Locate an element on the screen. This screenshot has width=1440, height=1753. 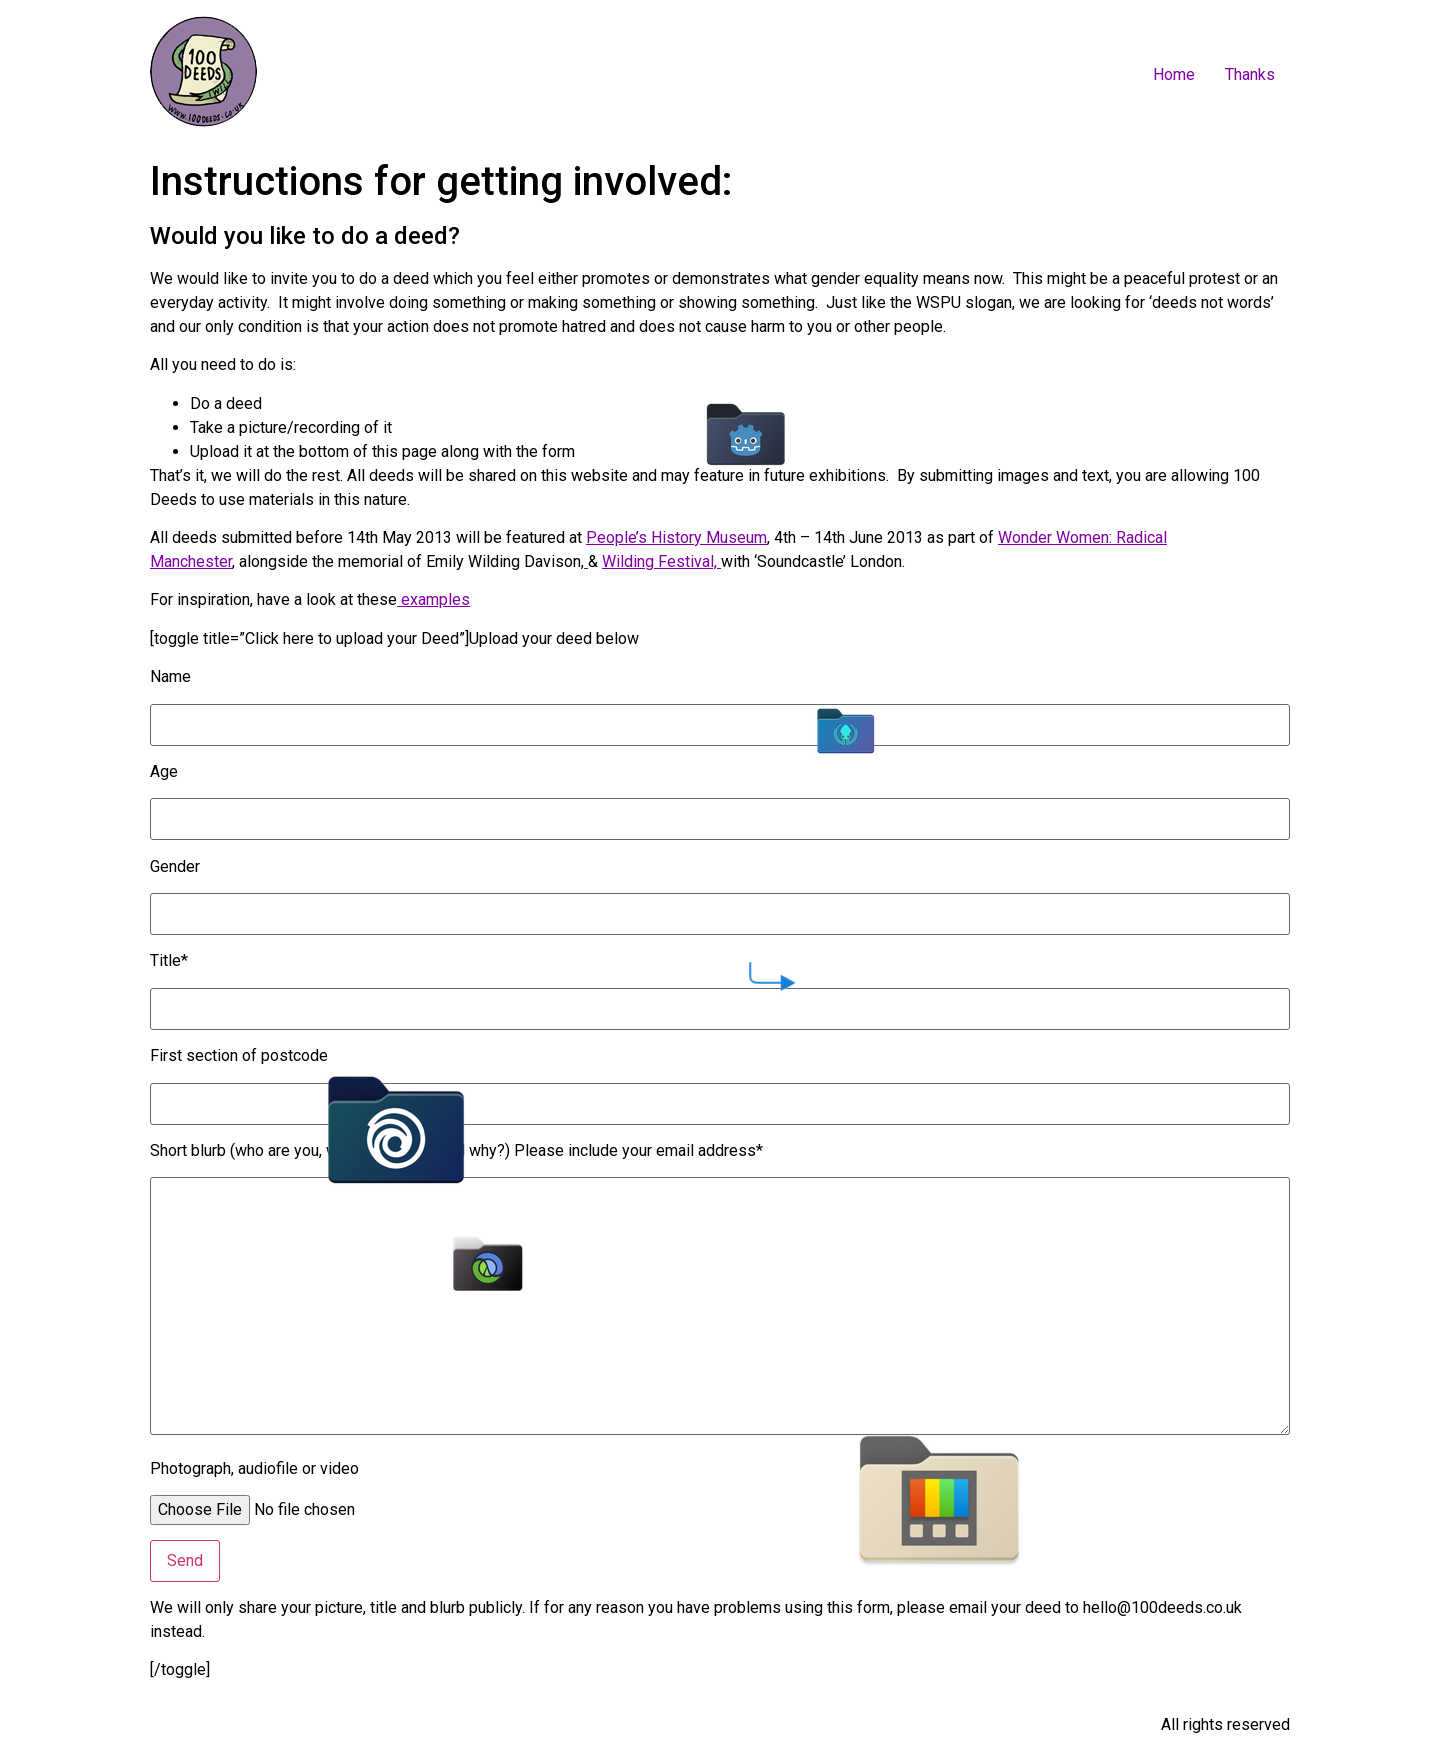
open PowerToys settings folder is located at coordinates (938, 1502).